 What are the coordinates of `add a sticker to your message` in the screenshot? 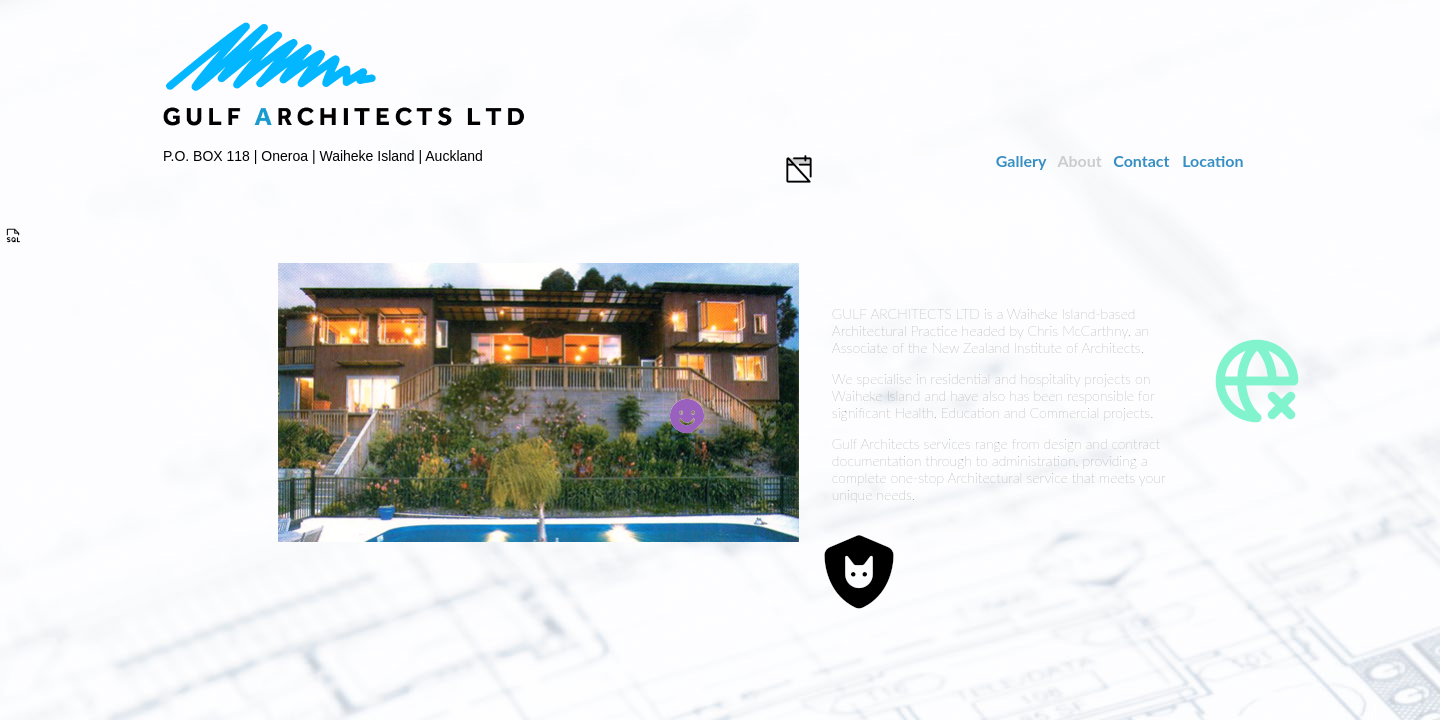 It's located at (687, 416).